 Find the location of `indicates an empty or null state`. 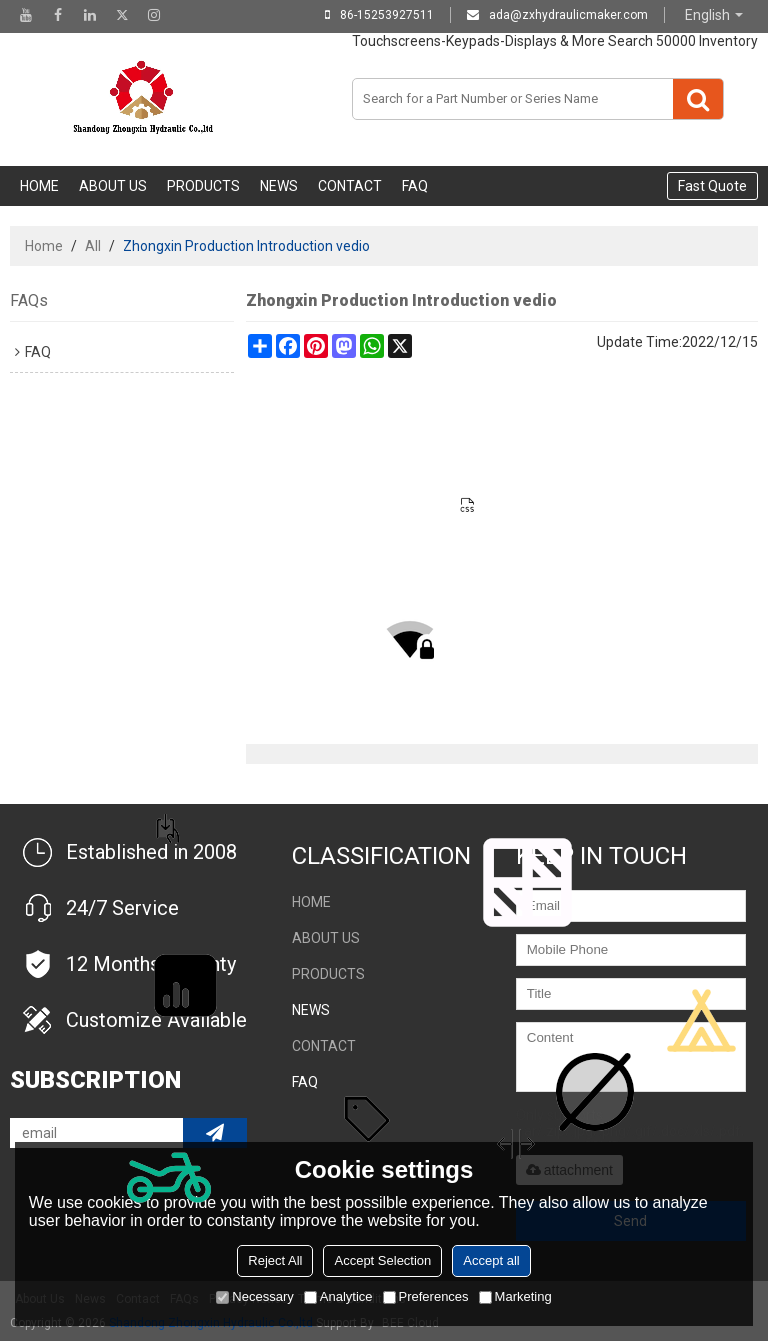

indicates an empty or null state is located at coordinates (595, 1092).